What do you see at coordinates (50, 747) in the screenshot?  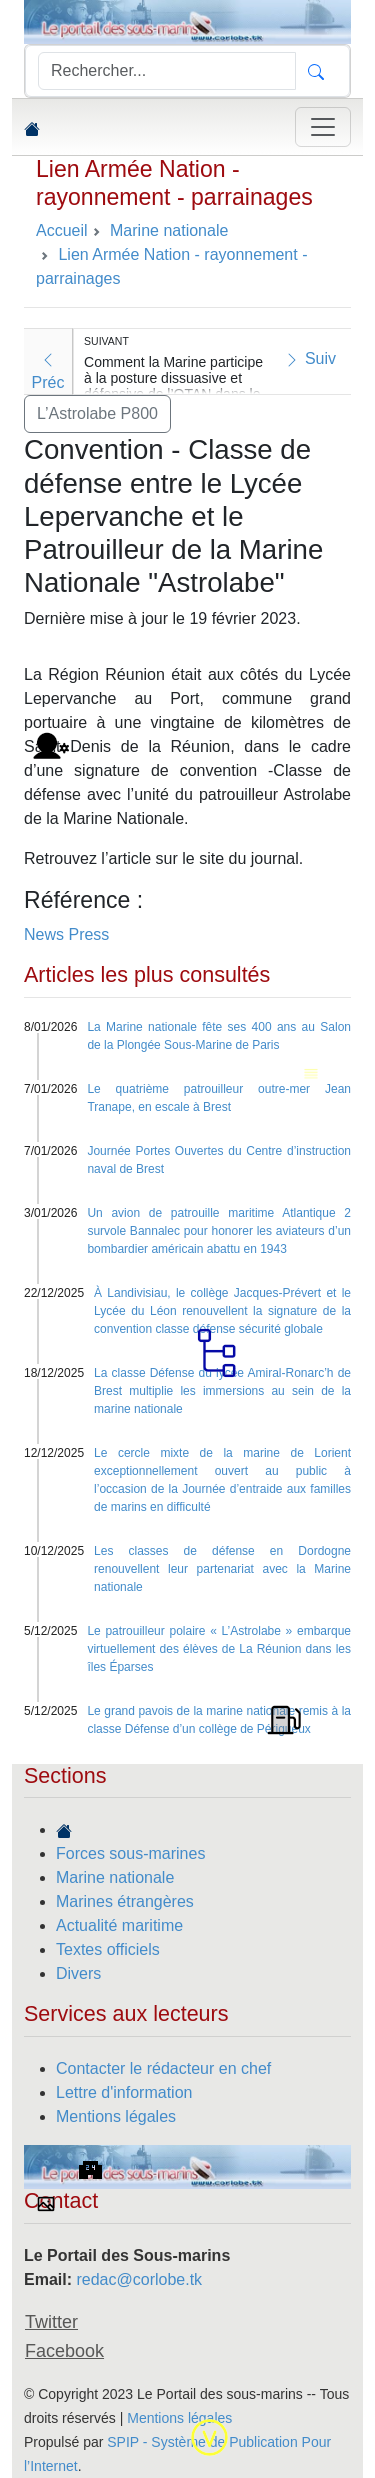 I see `access user settings or preferences` at bounding box center [50, 747].